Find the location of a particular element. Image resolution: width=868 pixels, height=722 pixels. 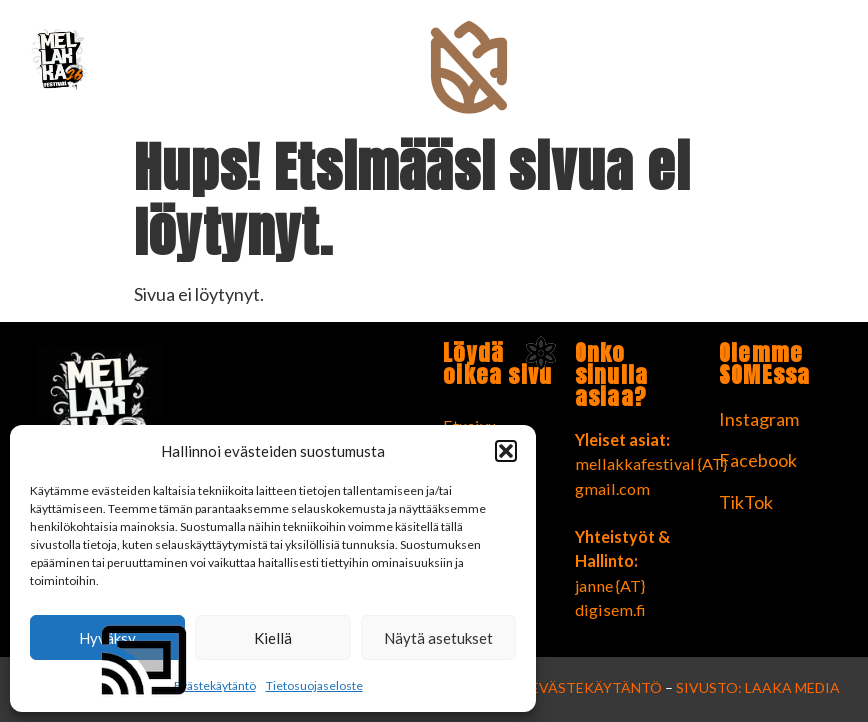

indicates gluten-free or grain-free option is located at coordinates (469, 69).